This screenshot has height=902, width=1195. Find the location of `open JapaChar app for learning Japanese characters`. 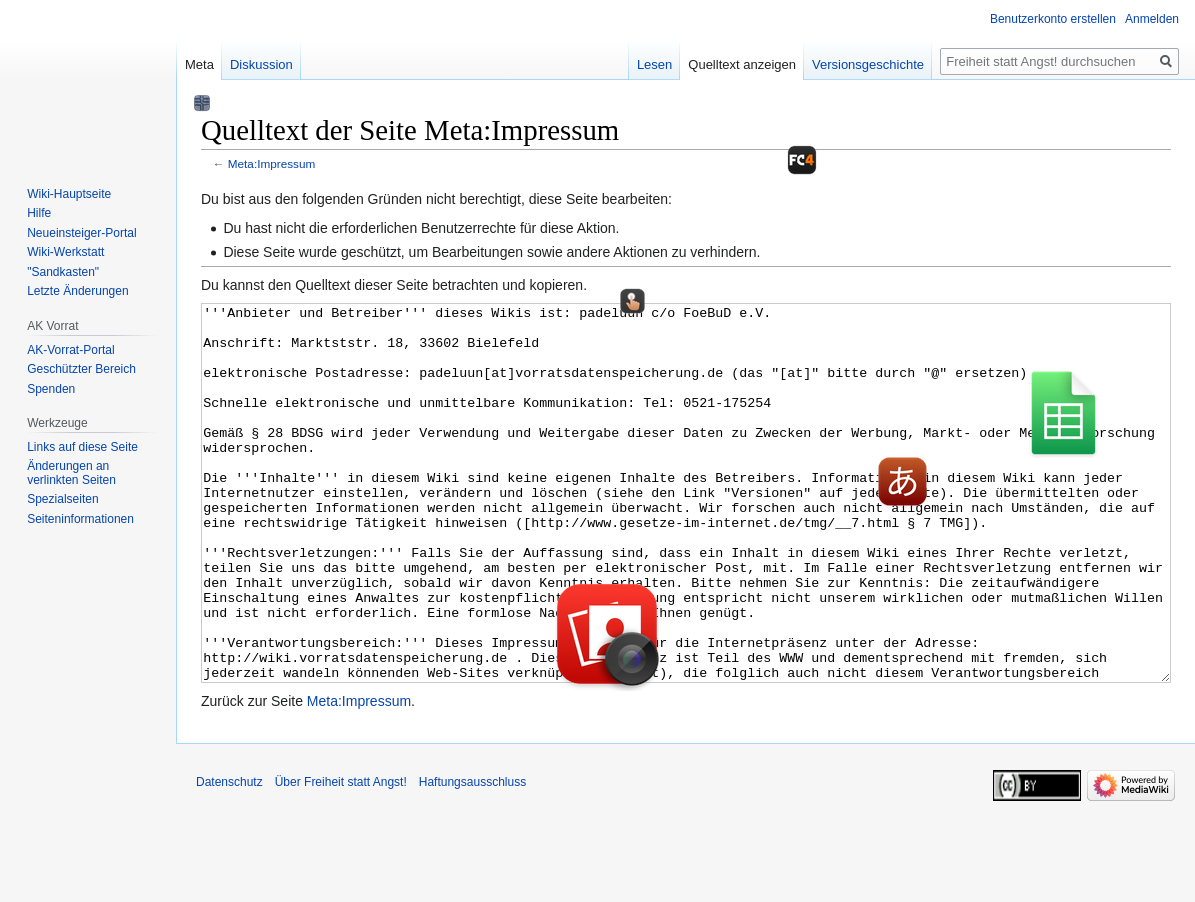

open JapaChar app for learning Japanese characters is located at coordinates (902, 481).